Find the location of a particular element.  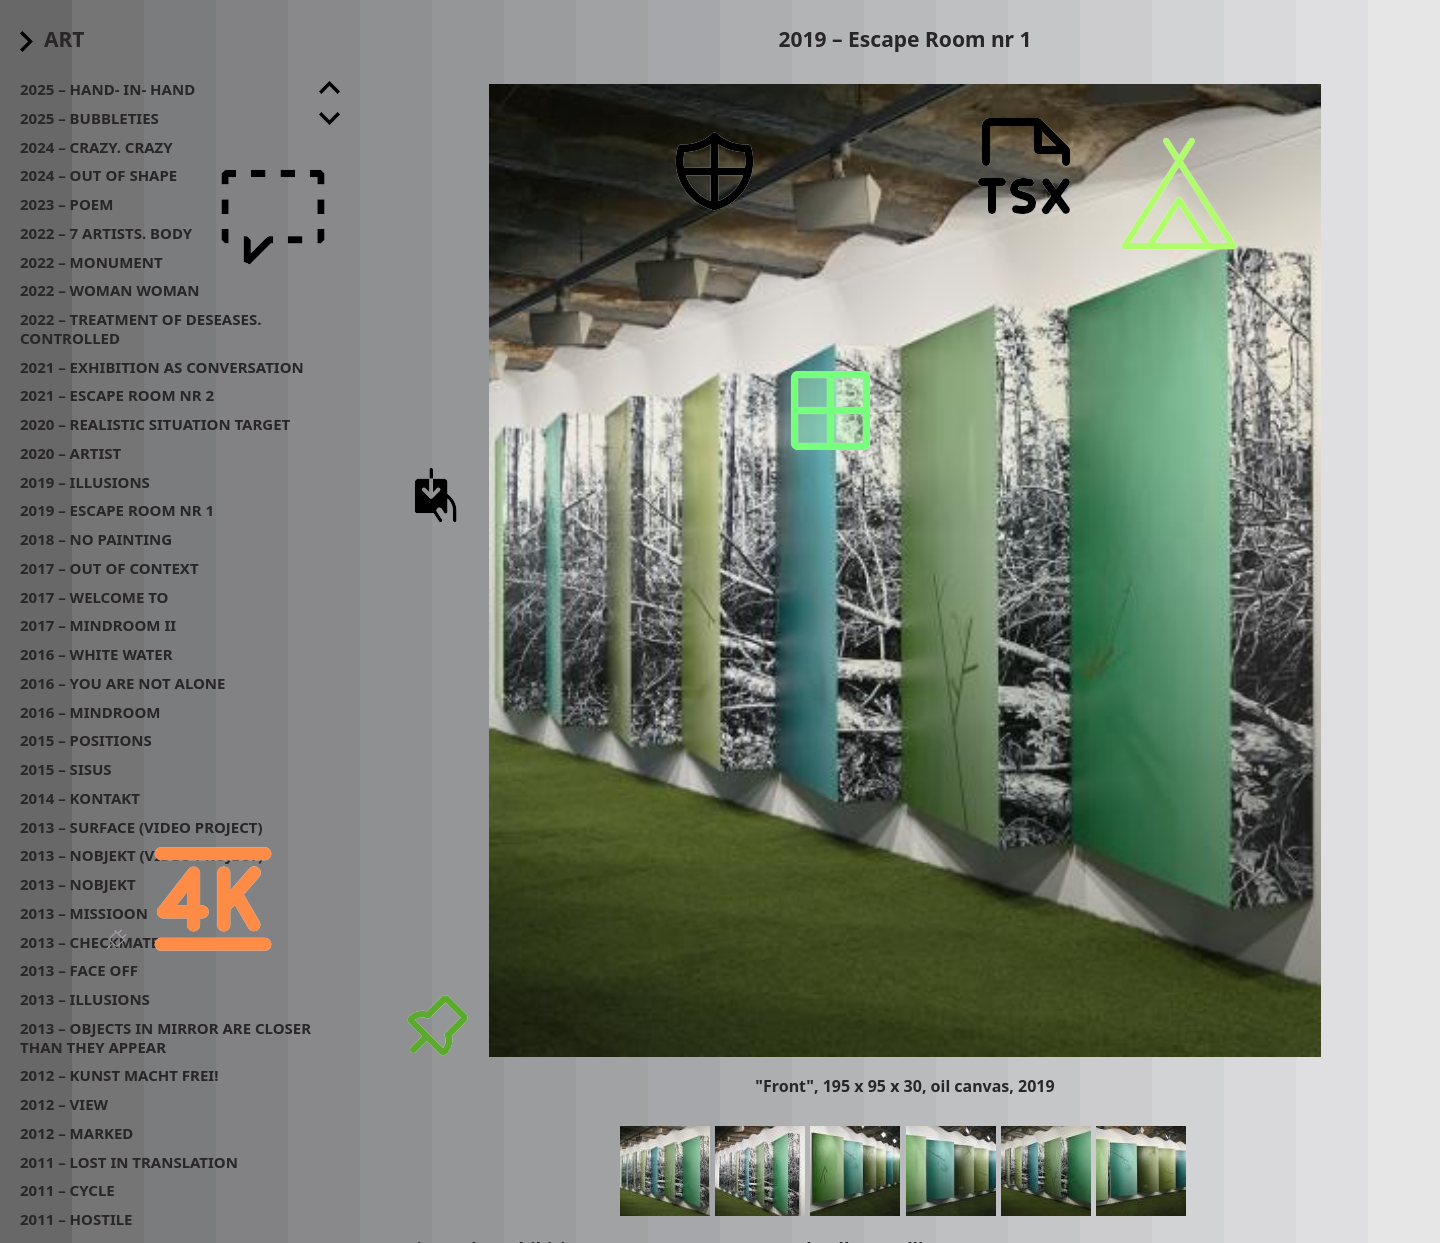

open a TypeScript JSX file is located at coordinates (1026, 170).